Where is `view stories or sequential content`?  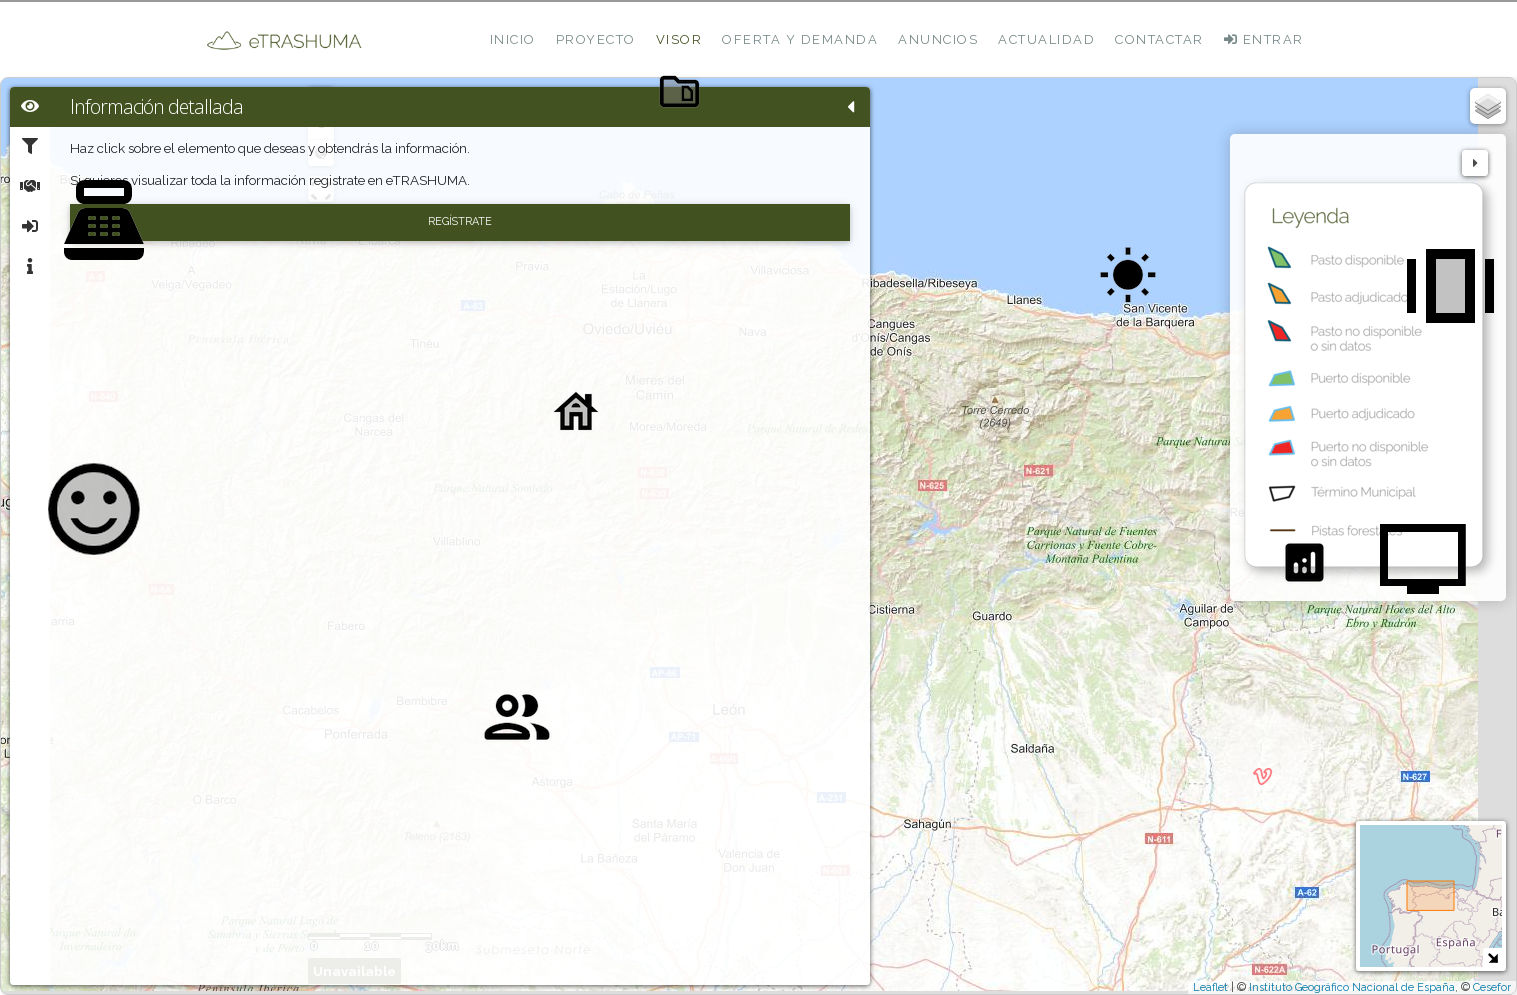
view stories or sequential content is located at coordinates (1450, 288).